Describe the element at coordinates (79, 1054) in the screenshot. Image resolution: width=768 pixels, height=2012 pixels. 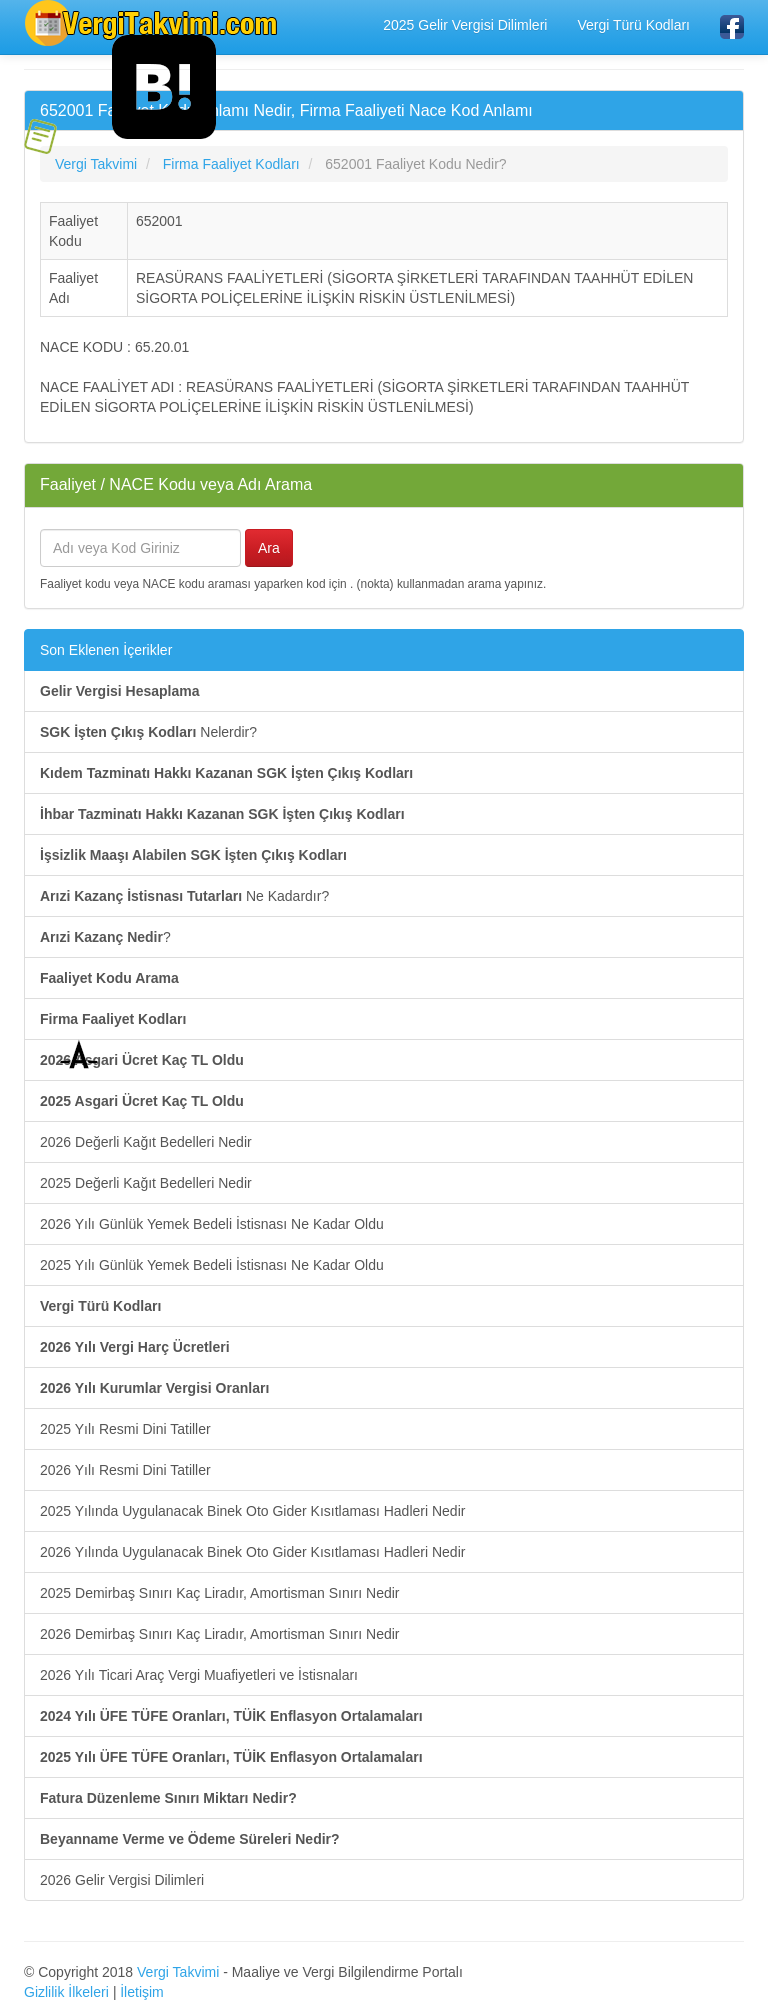
I see `autoprefixer CSS tool logo` at that location.